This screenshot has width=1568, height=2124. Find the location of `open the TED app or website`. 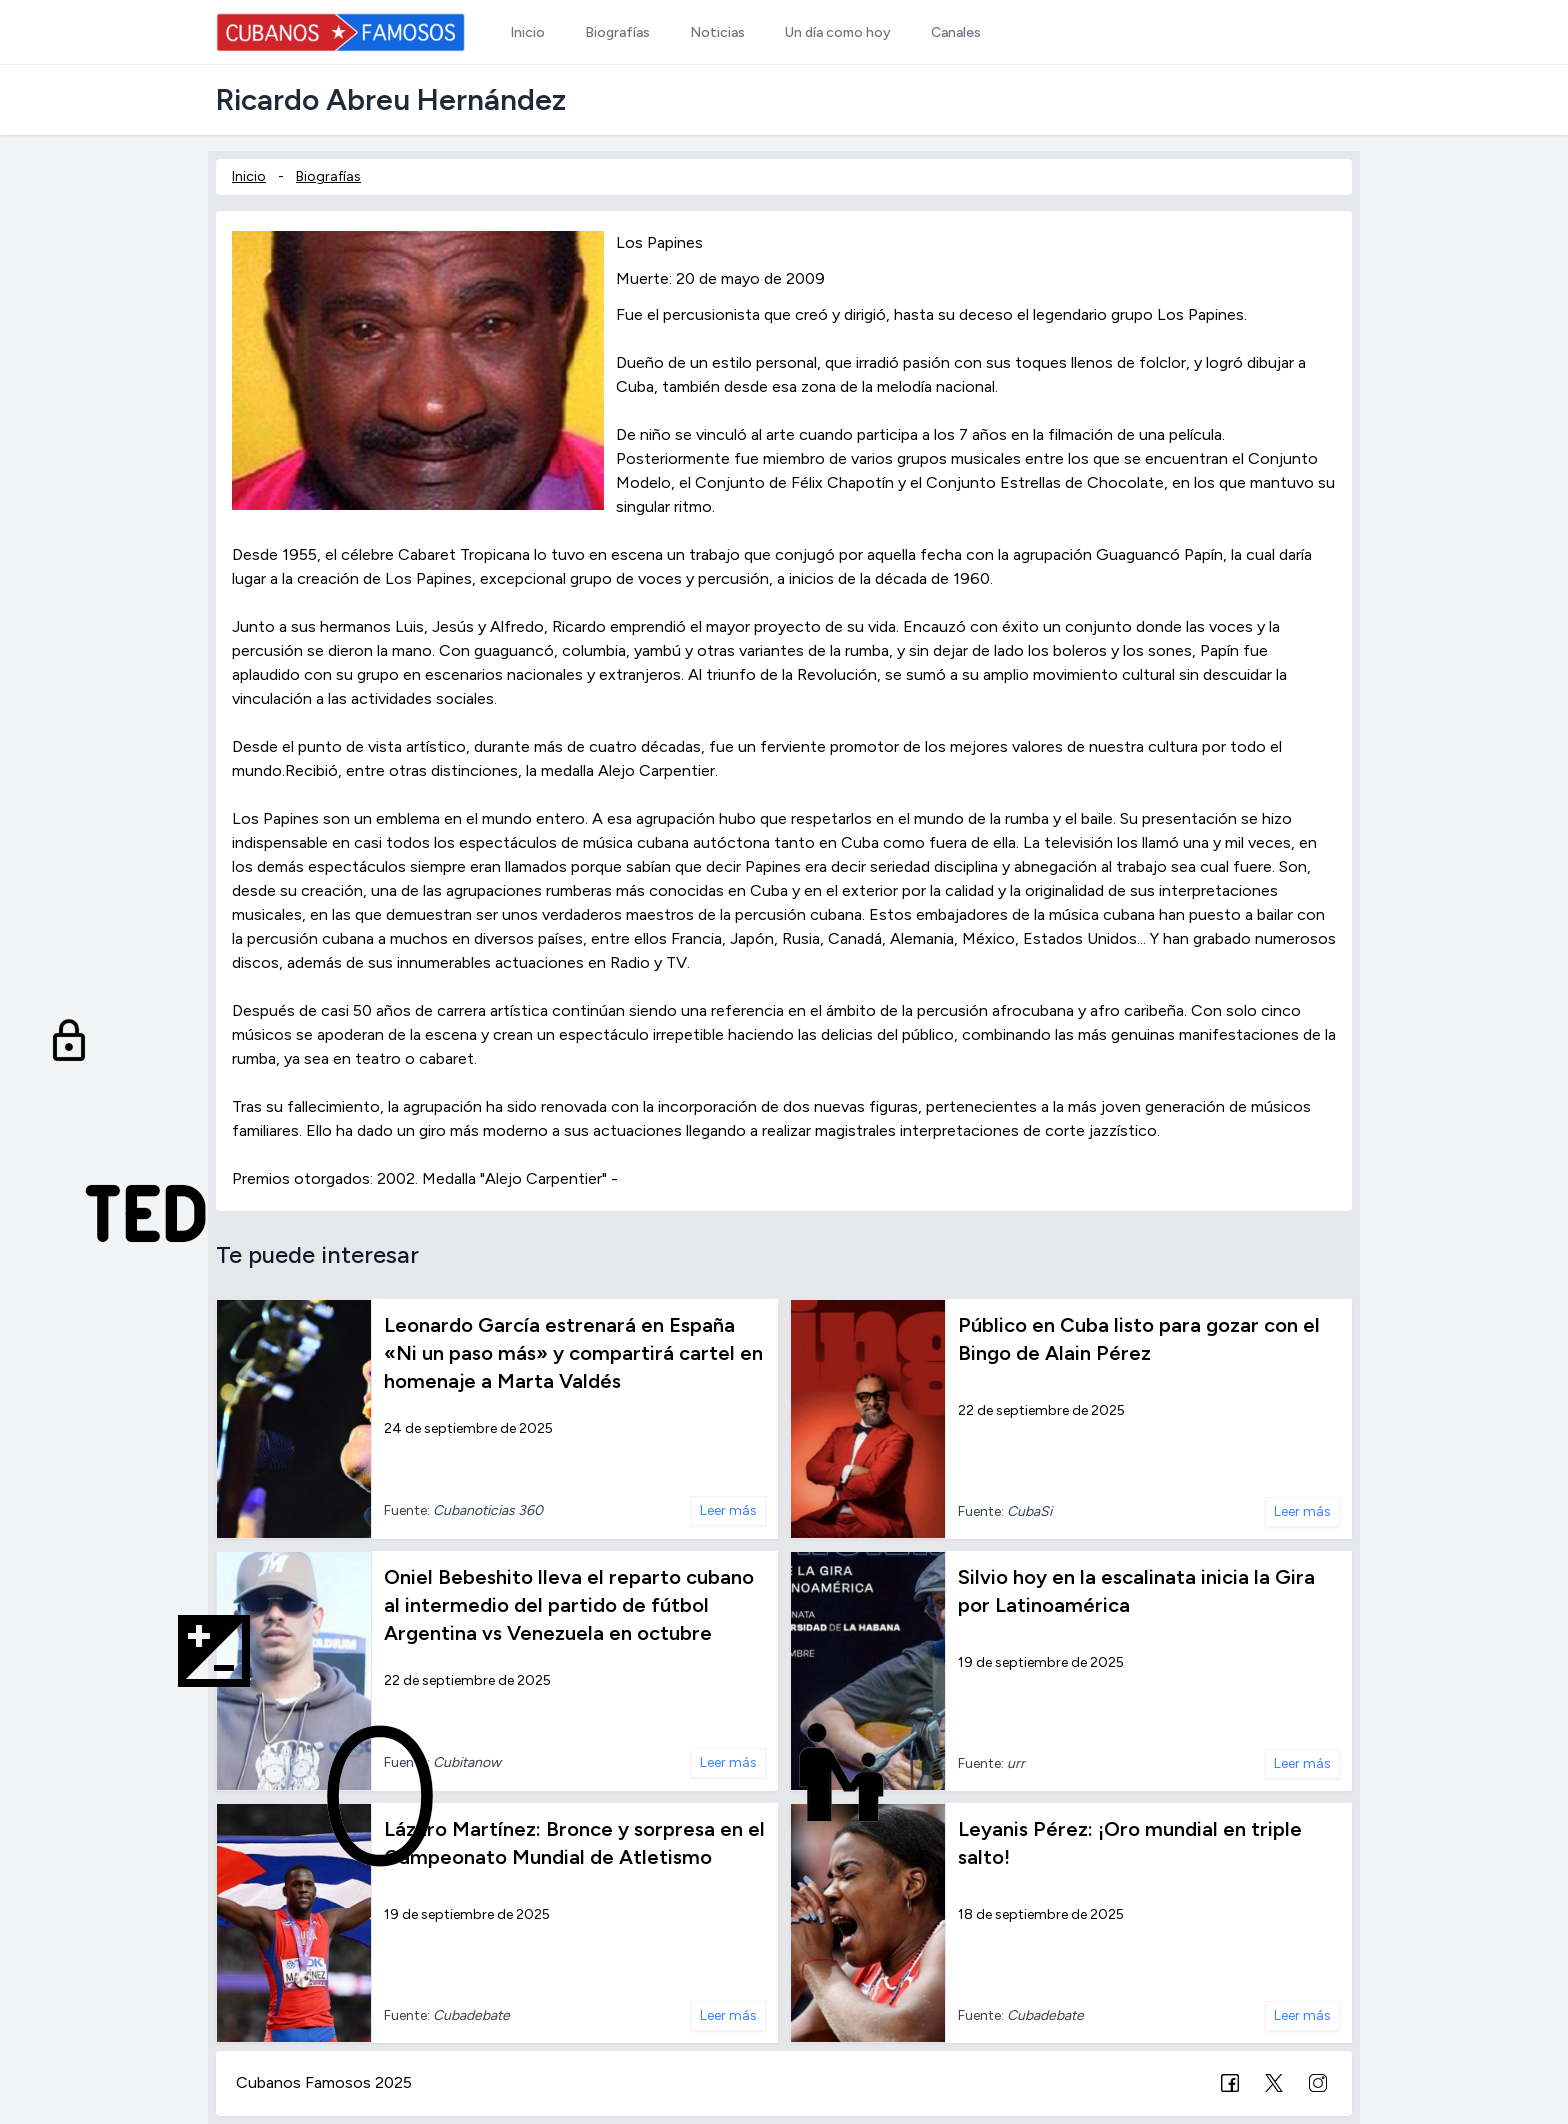

open the TED app or website is located at coordinates (148, 1213).